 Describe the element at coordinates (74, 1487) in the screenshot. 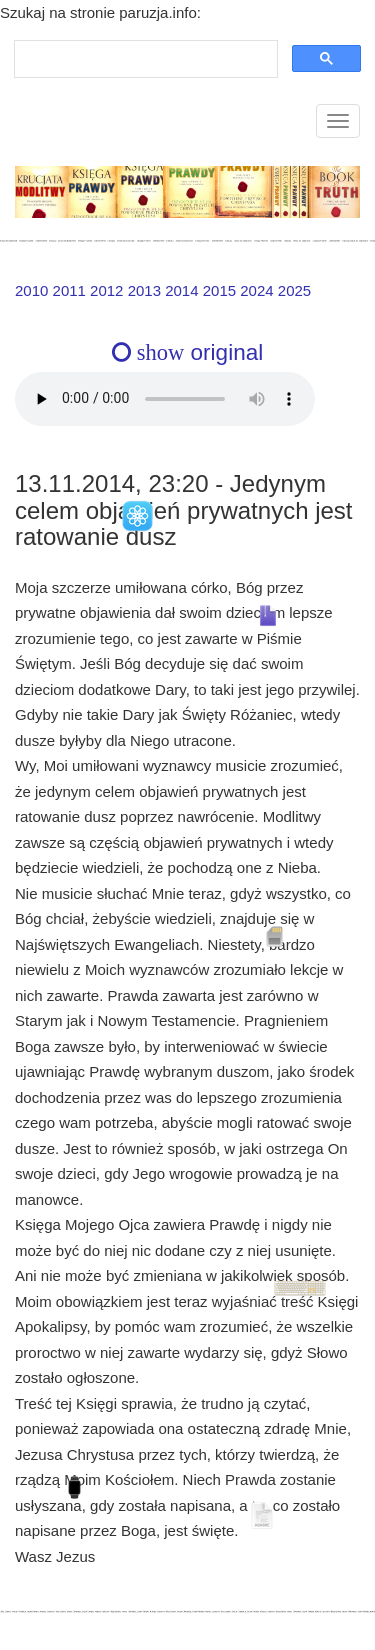

I see `apple watch series 5 or 6 device icon` at that location.